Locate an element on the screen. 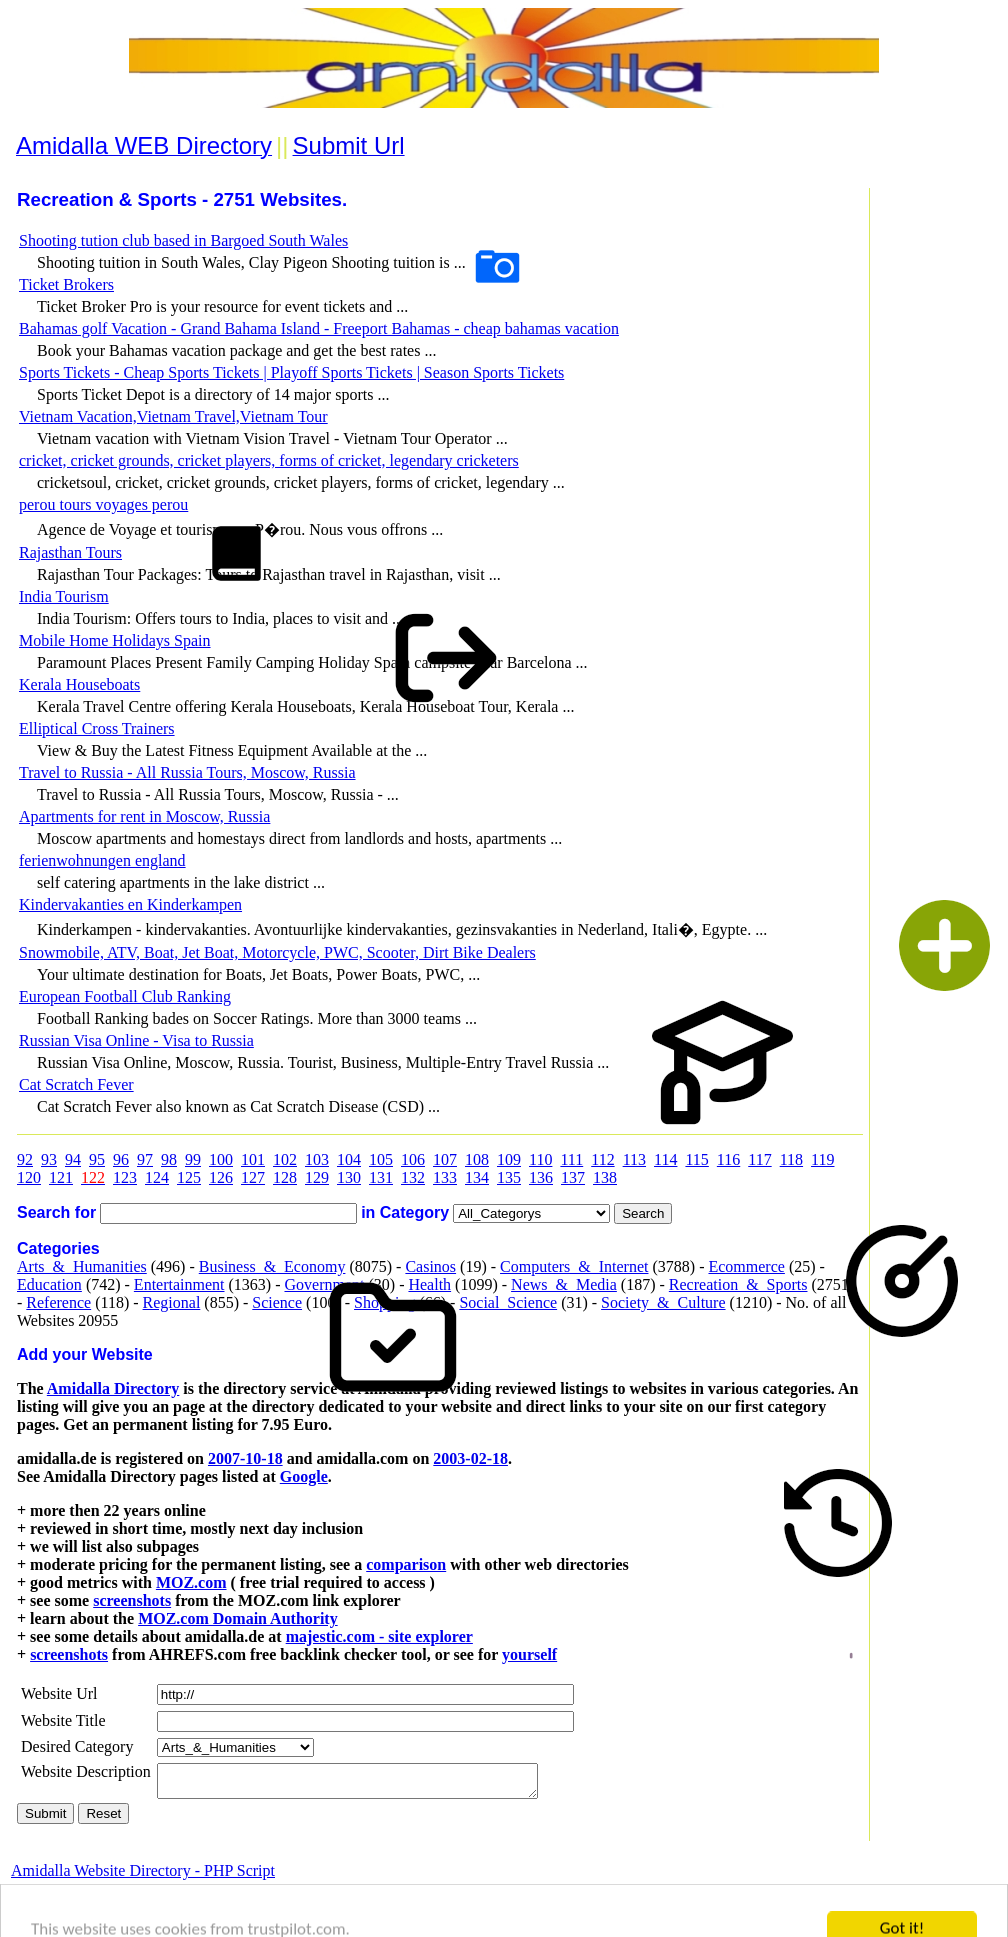 This screenshot has width=1008, height=1937. indicates no cellular signal available is located at coordinates (882, 1631).